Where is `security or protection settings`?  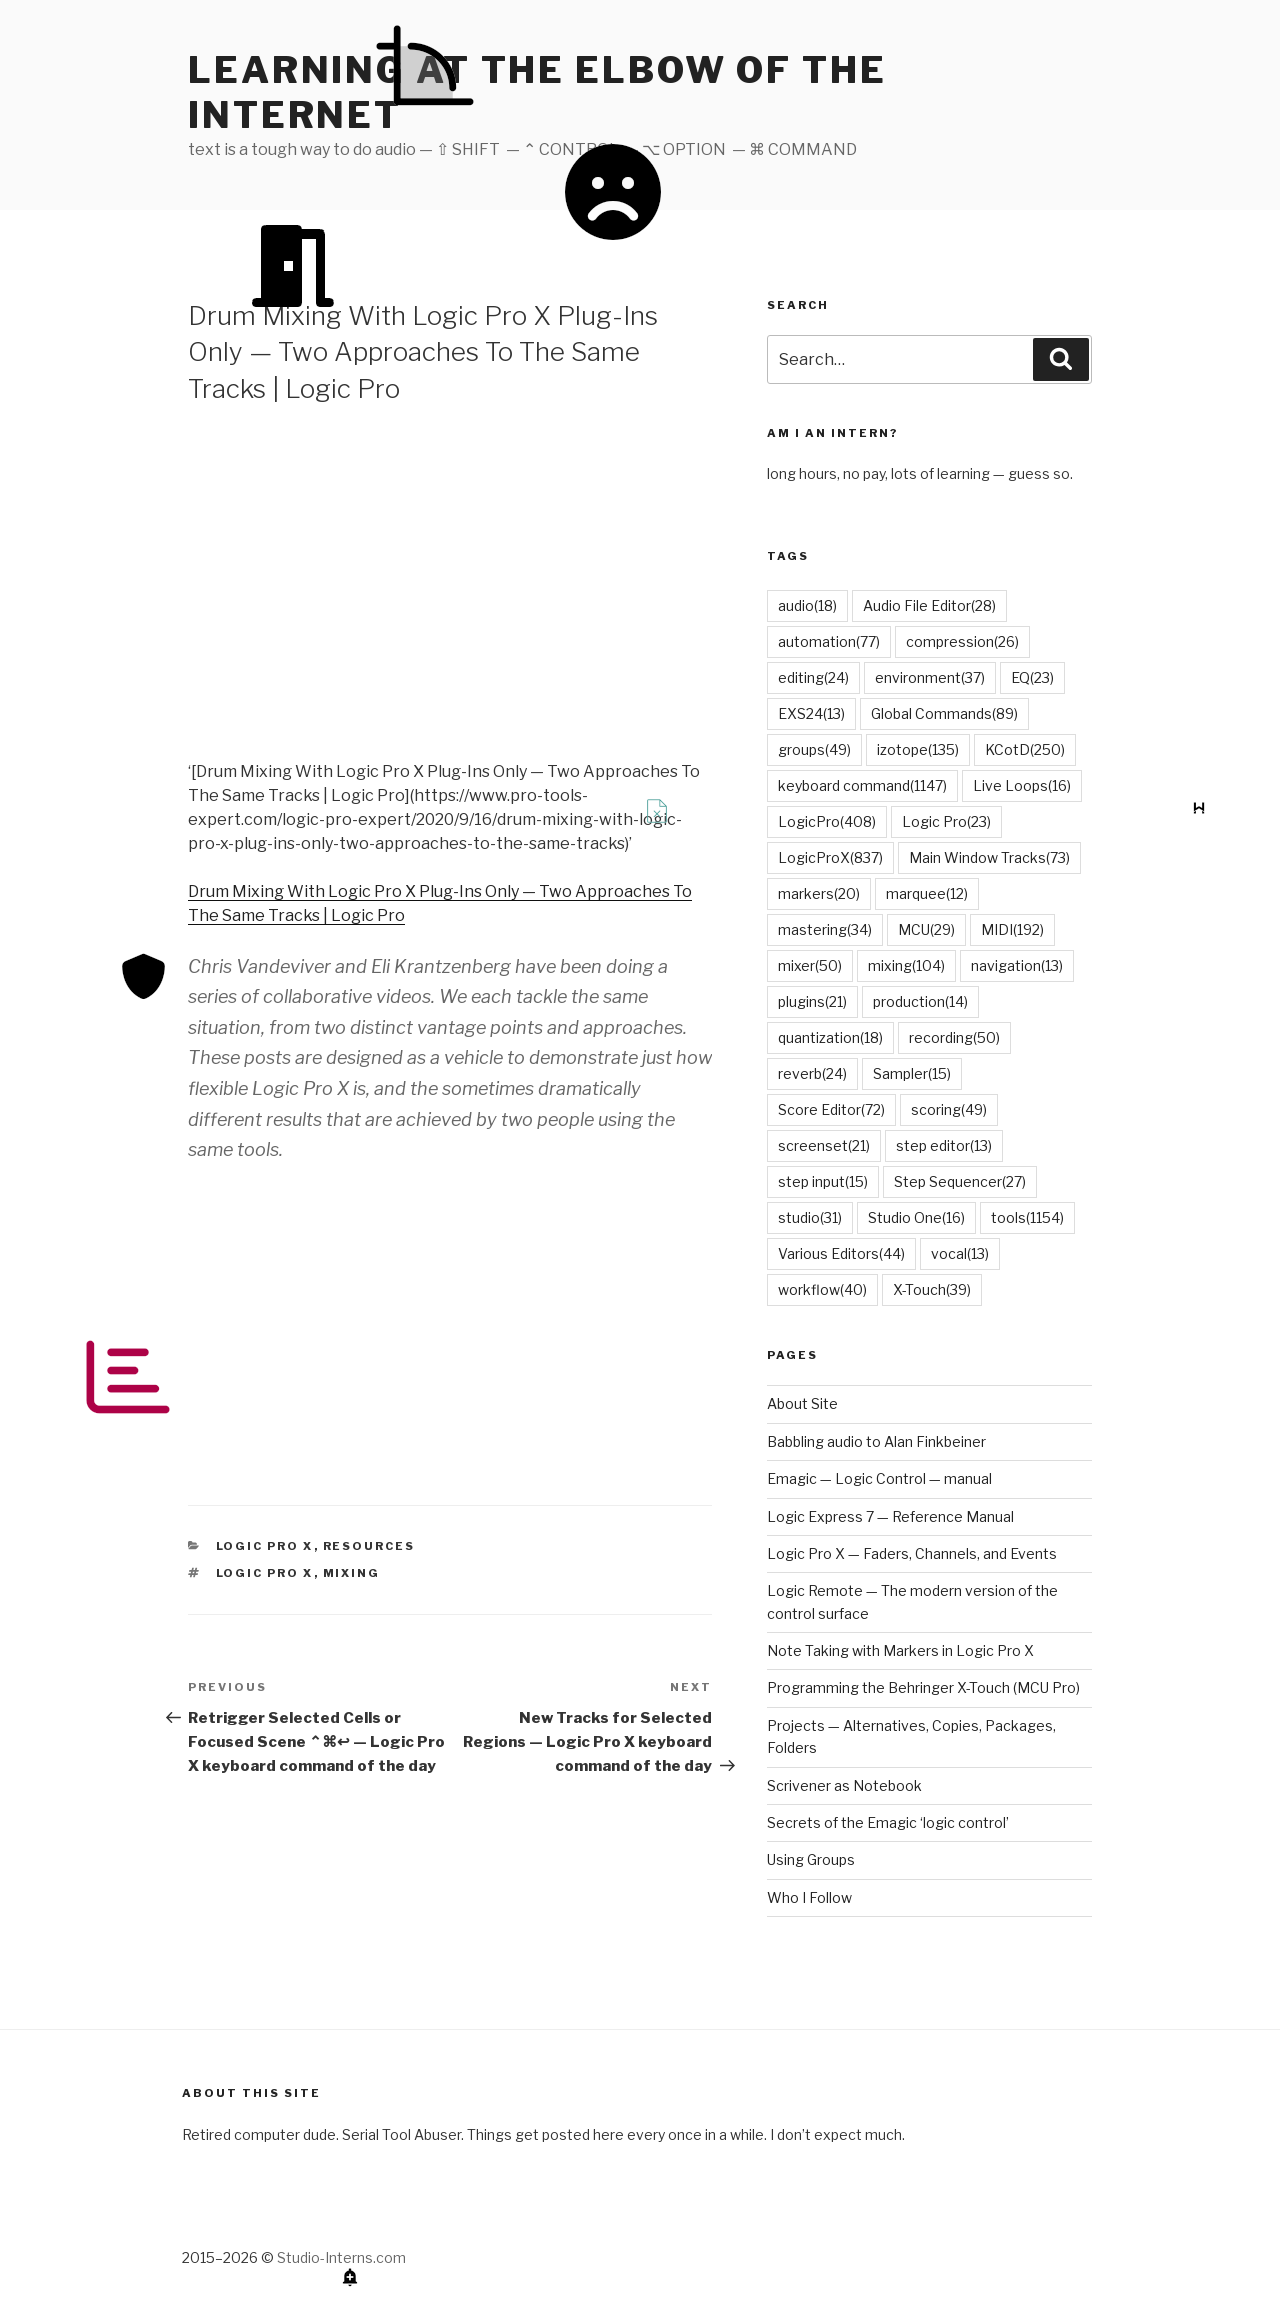
security or protection settings is located at coordinates (143, 976).